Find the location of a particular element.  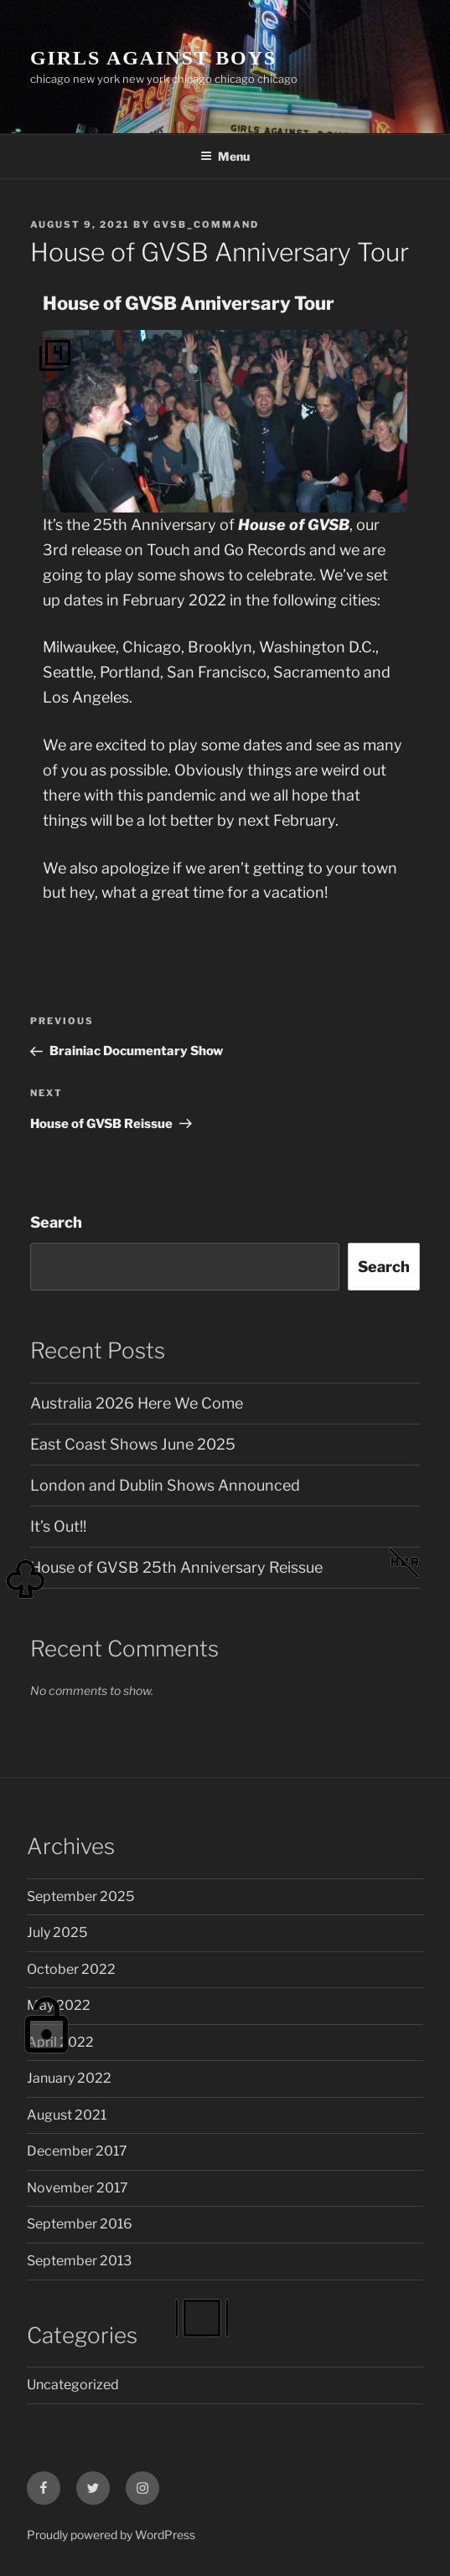

represents the clubs suit in a card game is located at coordinates (25, 1579).